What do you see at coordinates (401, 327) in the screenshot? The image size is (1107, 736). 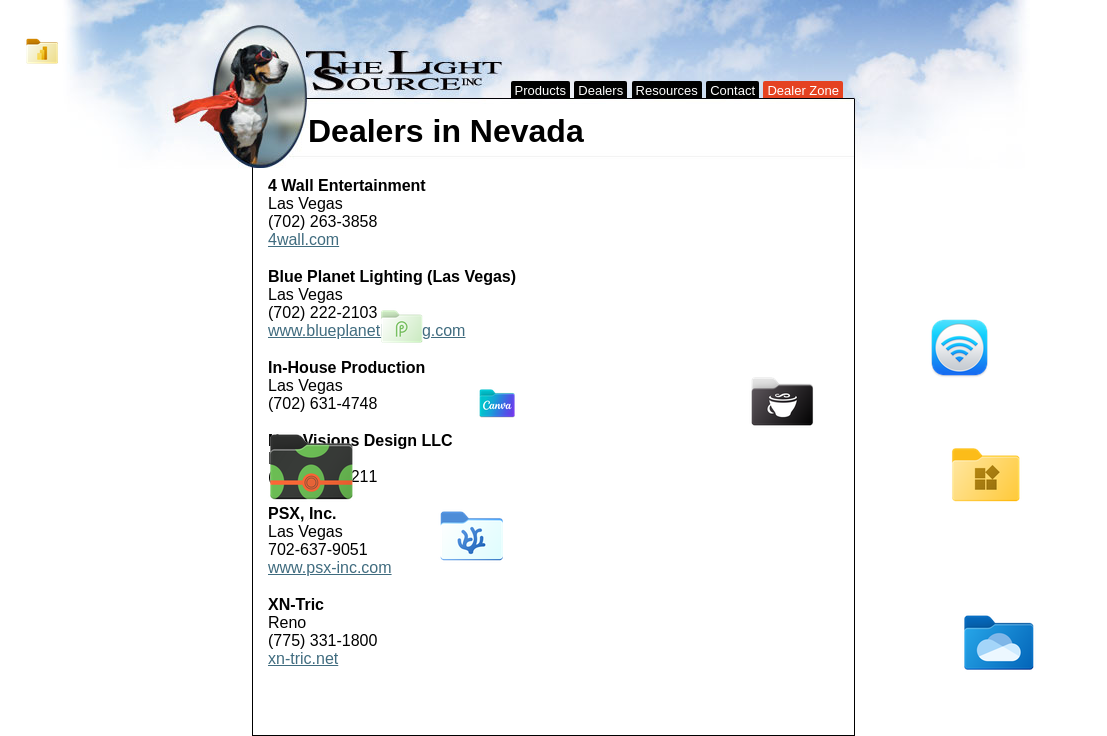 I see `open android pie system files folder` at bounding box center [401, 327].